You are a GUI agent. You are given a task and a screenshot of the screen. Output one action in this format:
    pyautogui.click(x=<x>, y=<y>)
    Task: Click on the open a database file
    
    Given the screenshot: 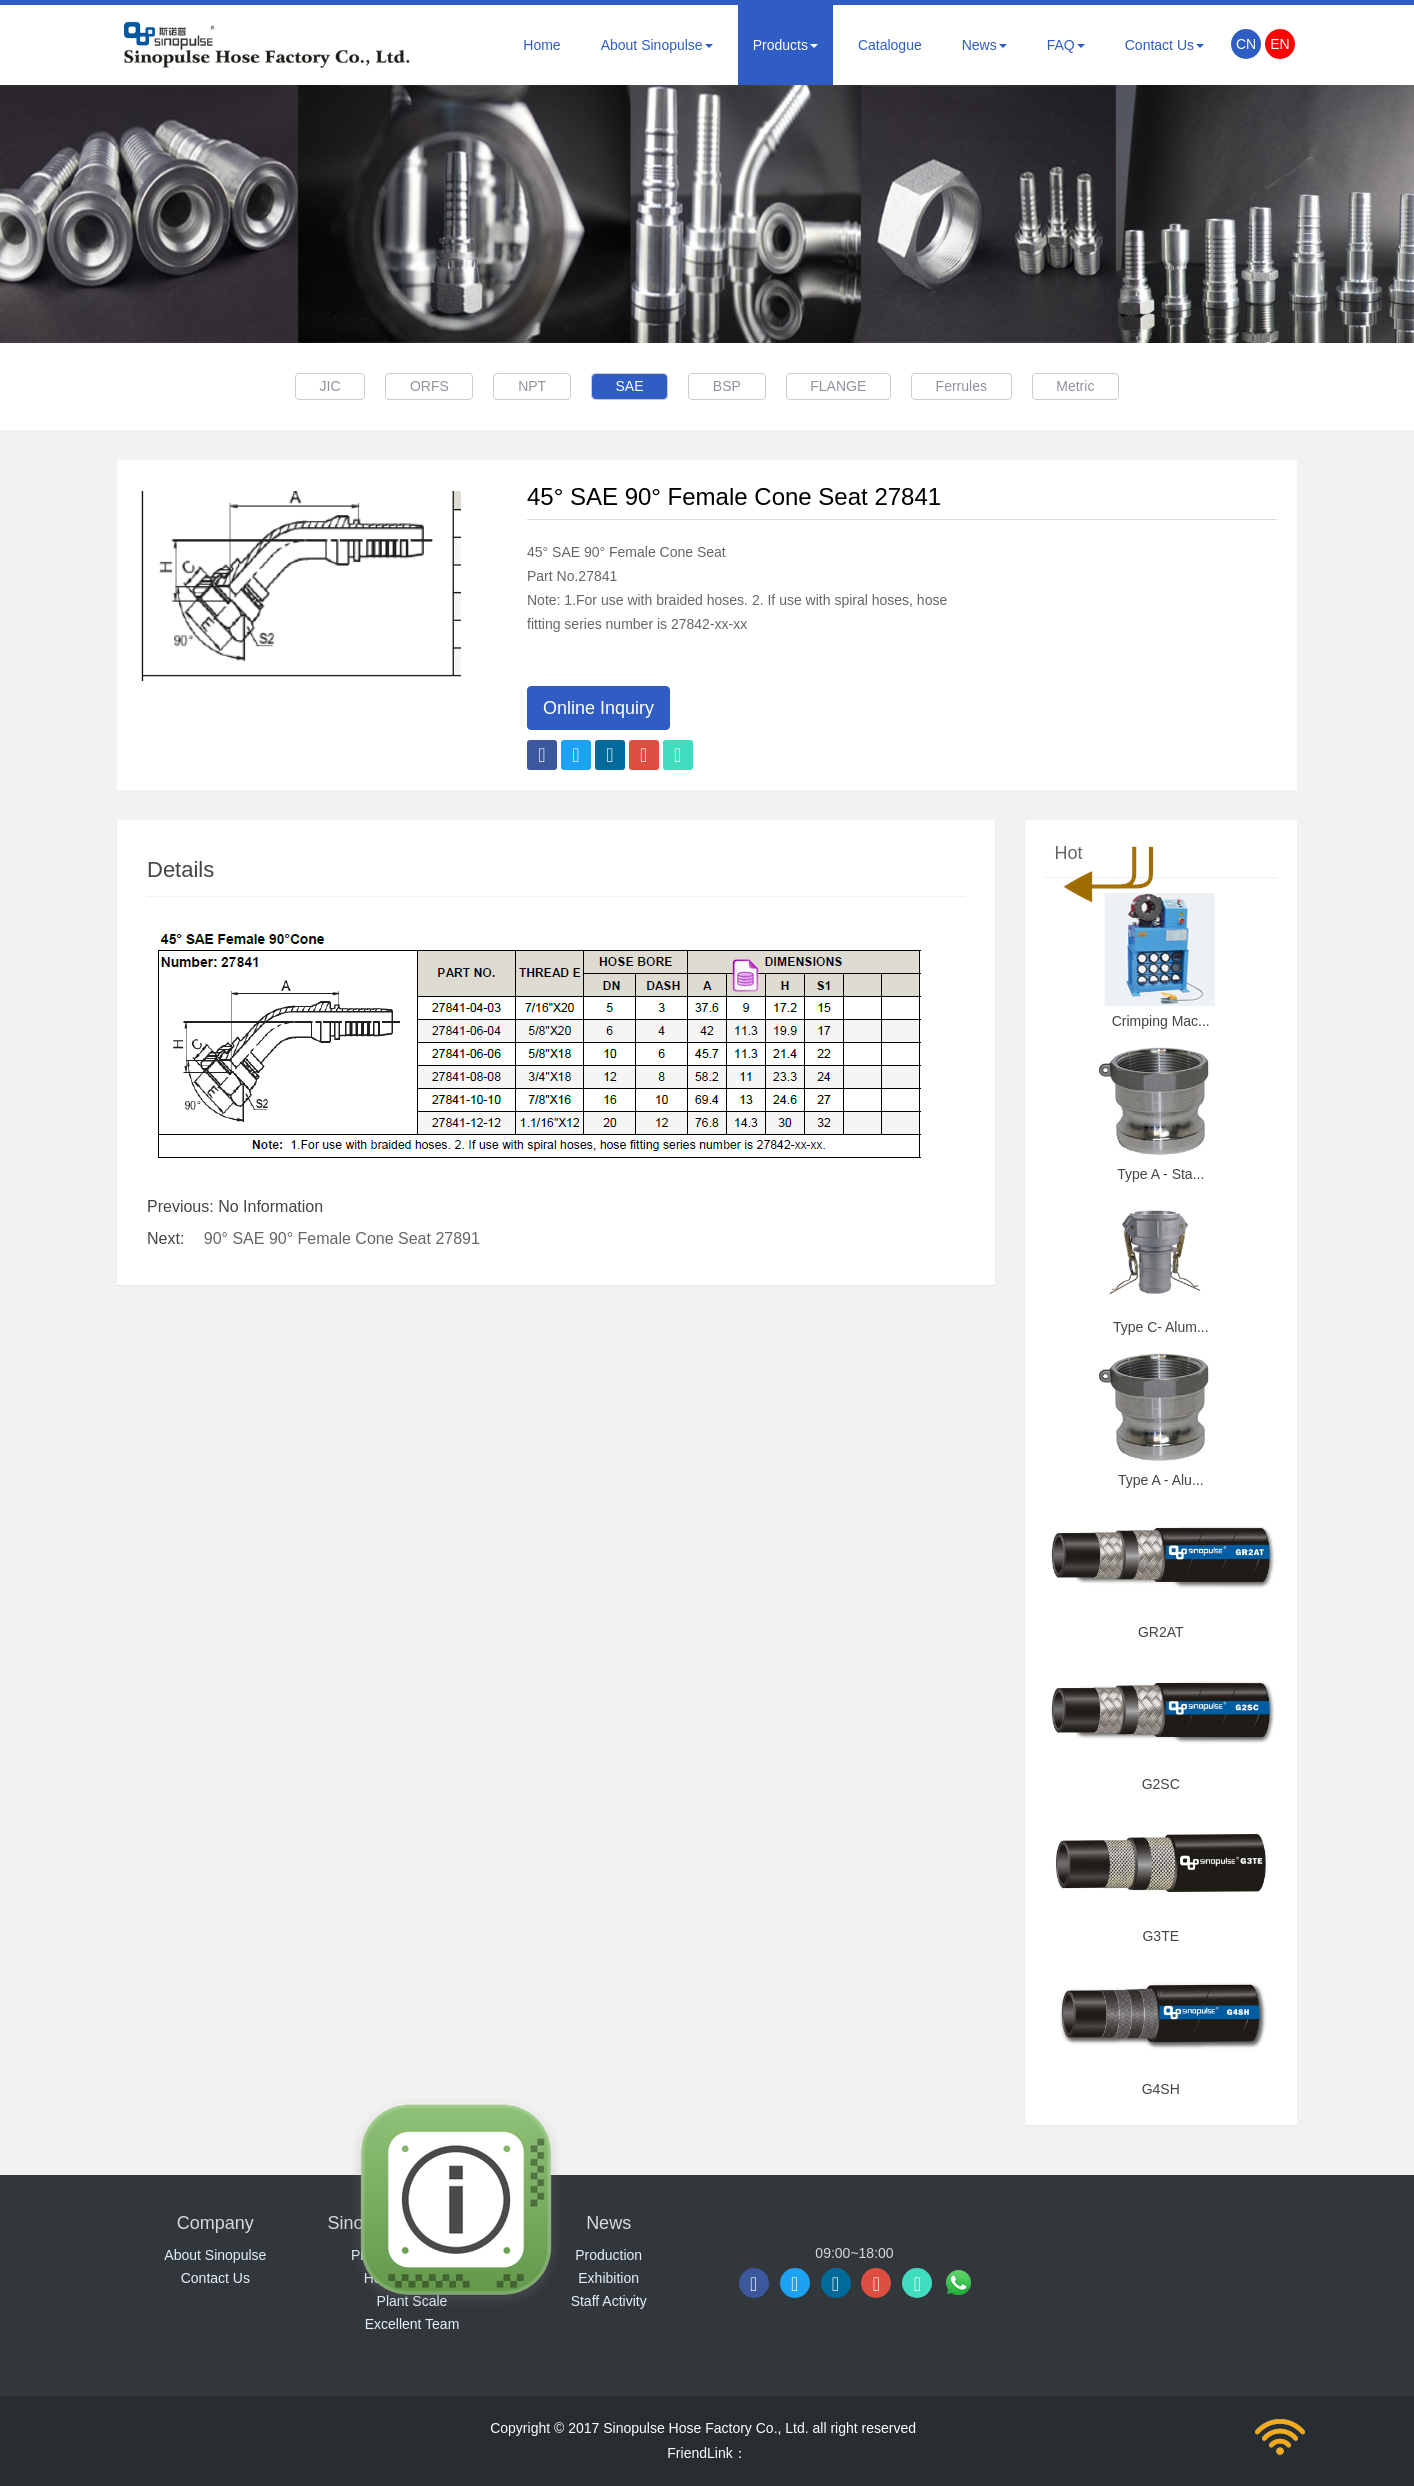 What is the action you would take?
    pyautogui.click(x=745, y=975)
    